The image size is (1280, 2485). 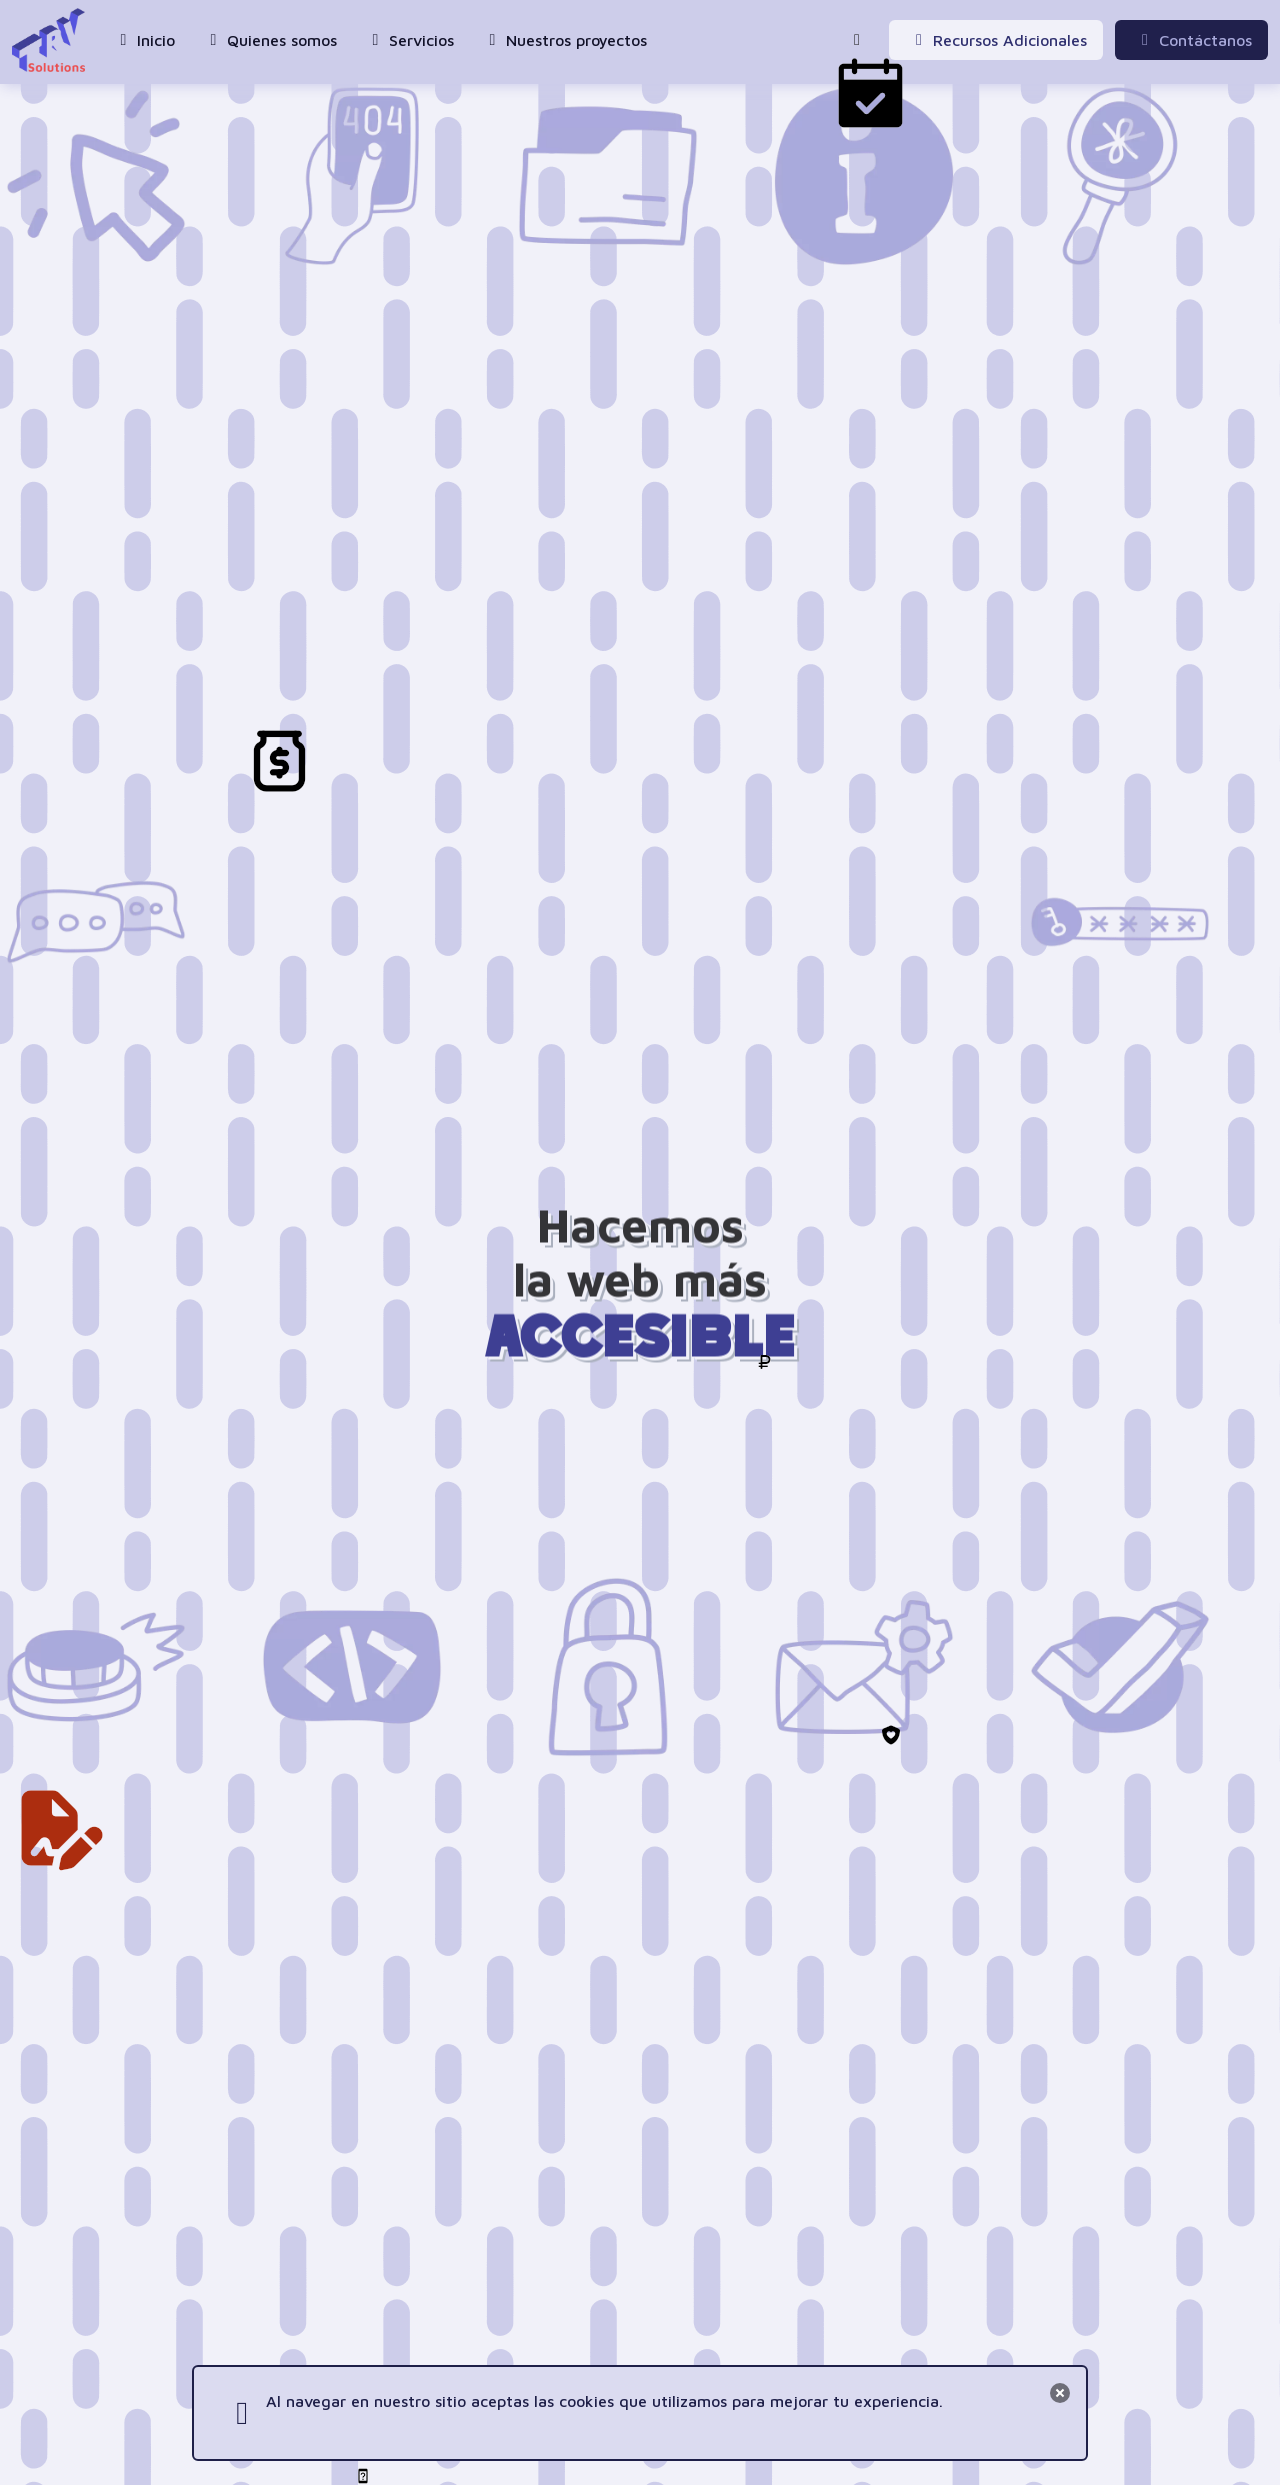 What do you see at coordinates (891, 1735) in the screenshot?
I see `health or medical protection status` at bounding box center [891, 1735].